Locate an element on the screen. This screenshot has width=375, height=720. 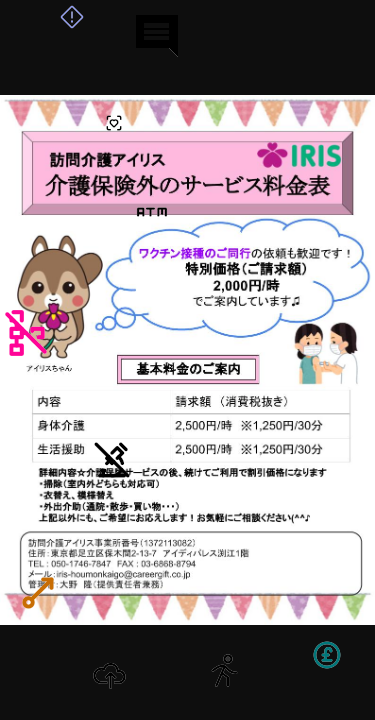
microscope feature disabled is located at coordinates (112, 460).